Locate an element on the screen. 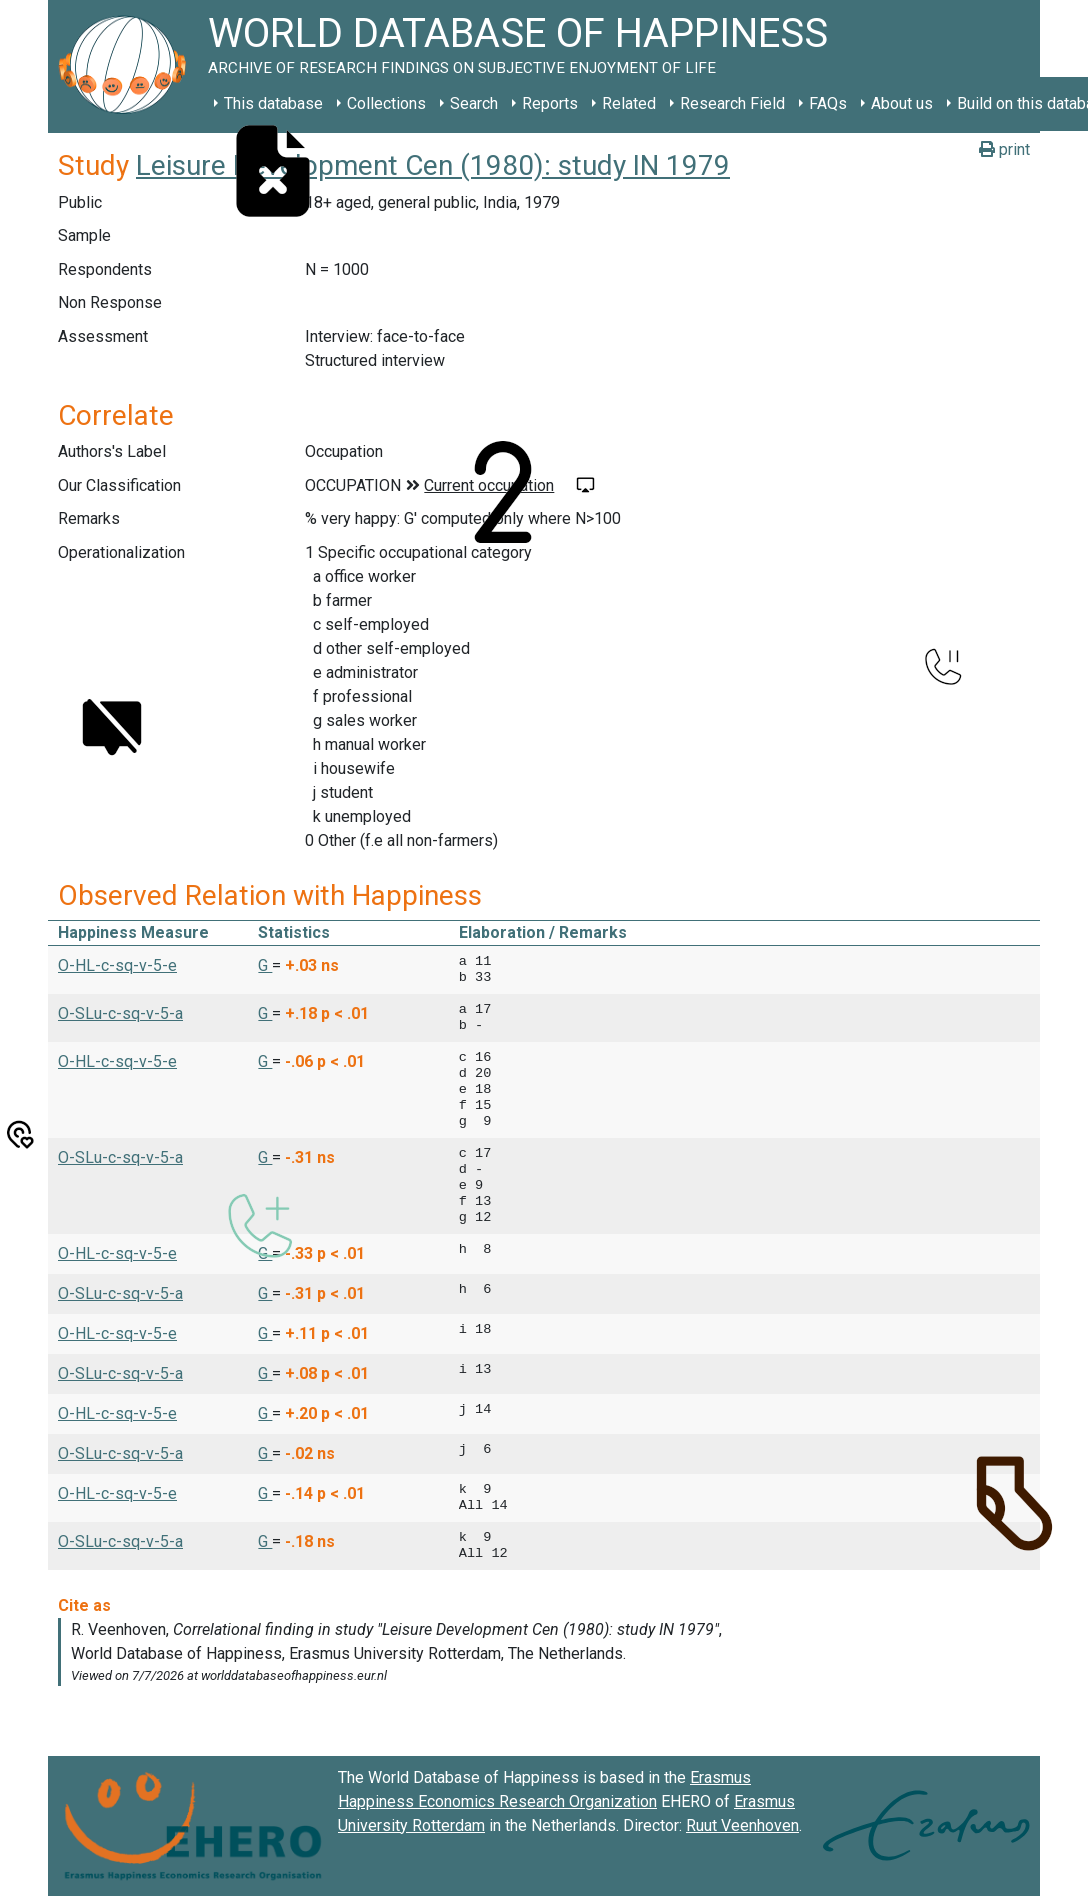 The height and width of the screenshot is (1896, 1088). save a location to favorites is located at coordinates (19, 1134).